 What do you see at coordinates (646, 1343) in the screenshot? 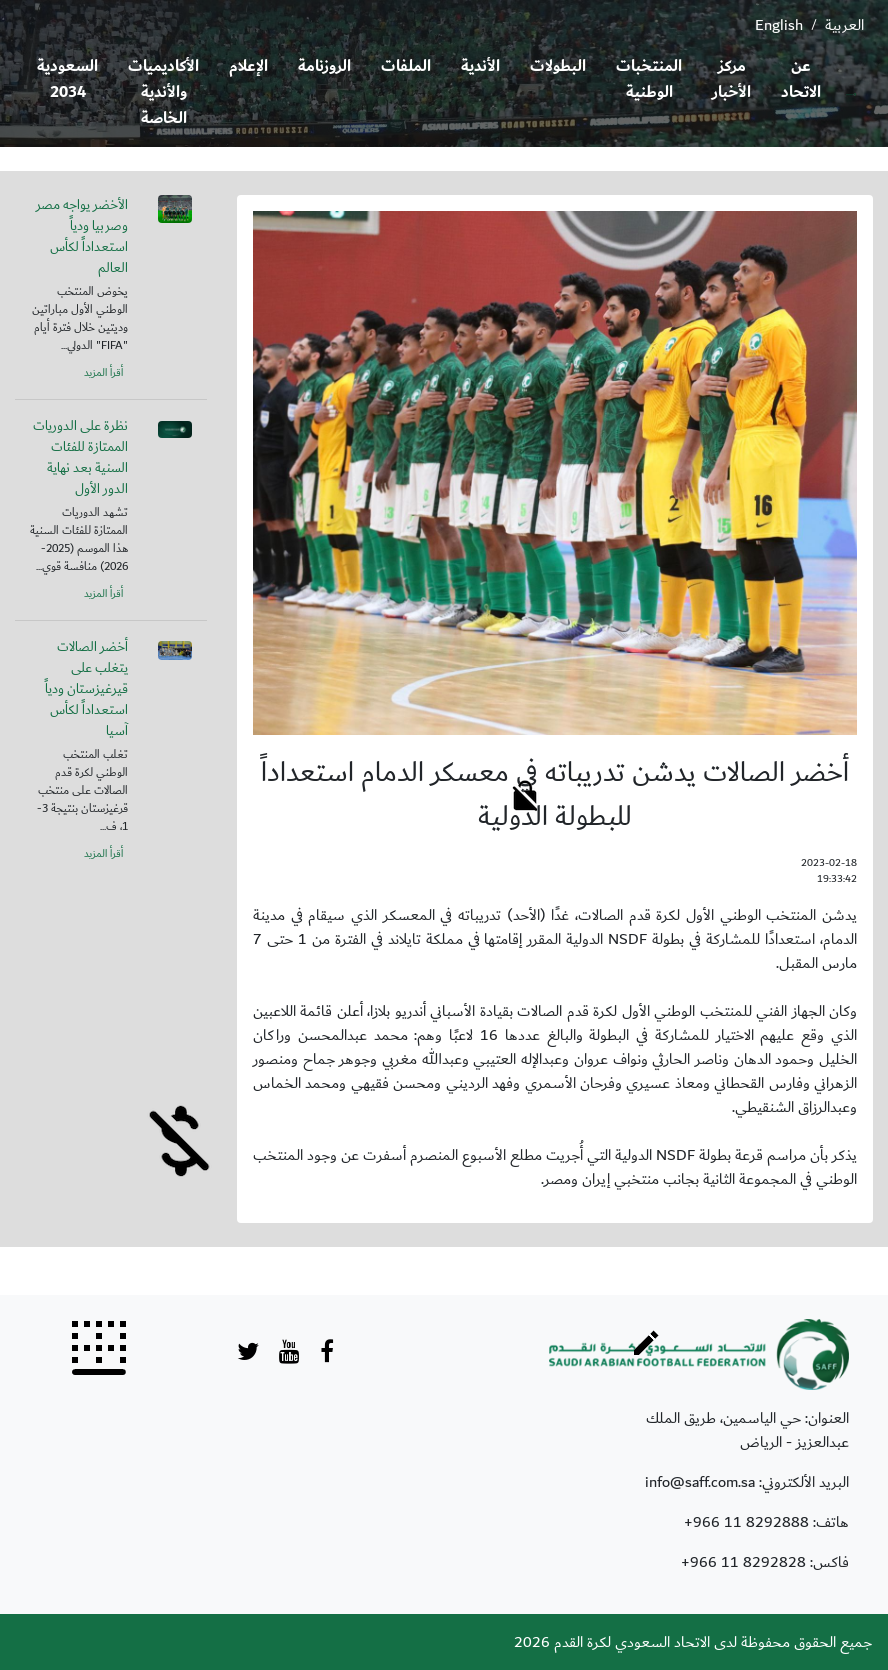
I see `edit this item` at bounding box center [646, 1343].